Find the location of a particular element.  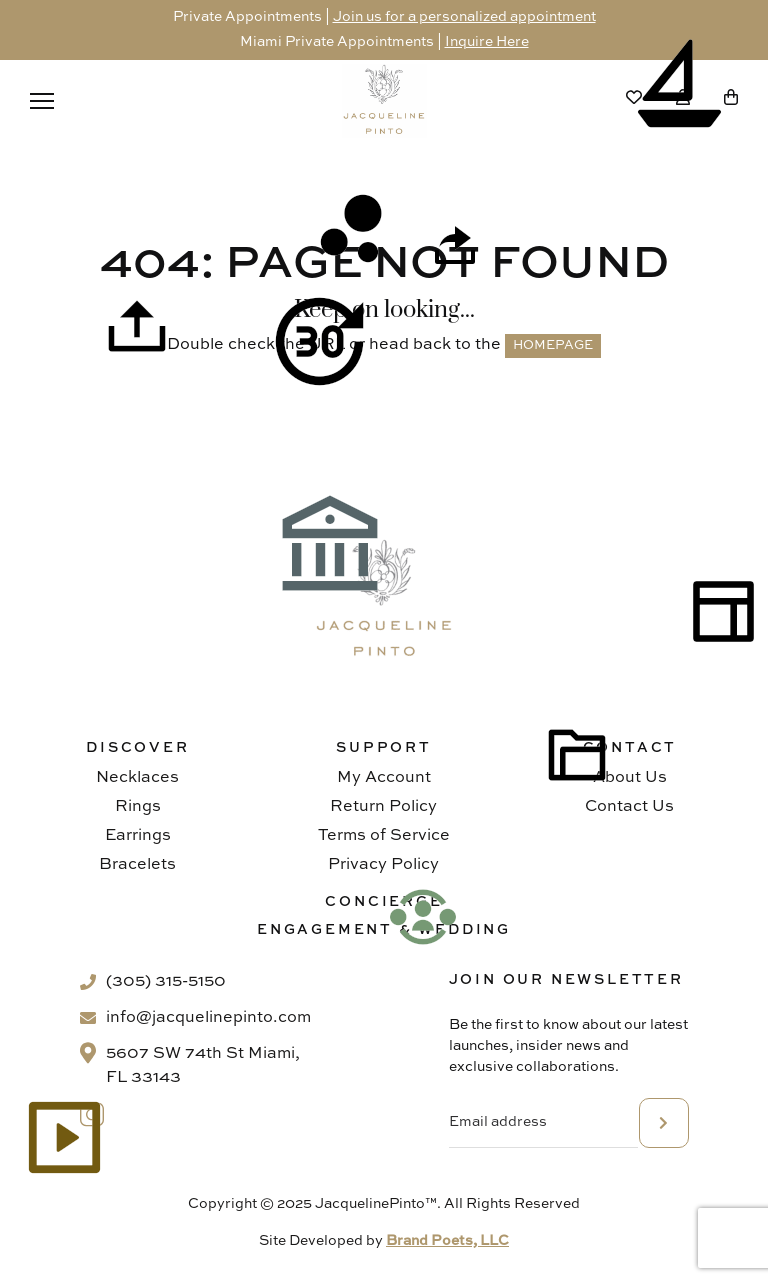

access banking or financial services is located at coordinates (330, 543).